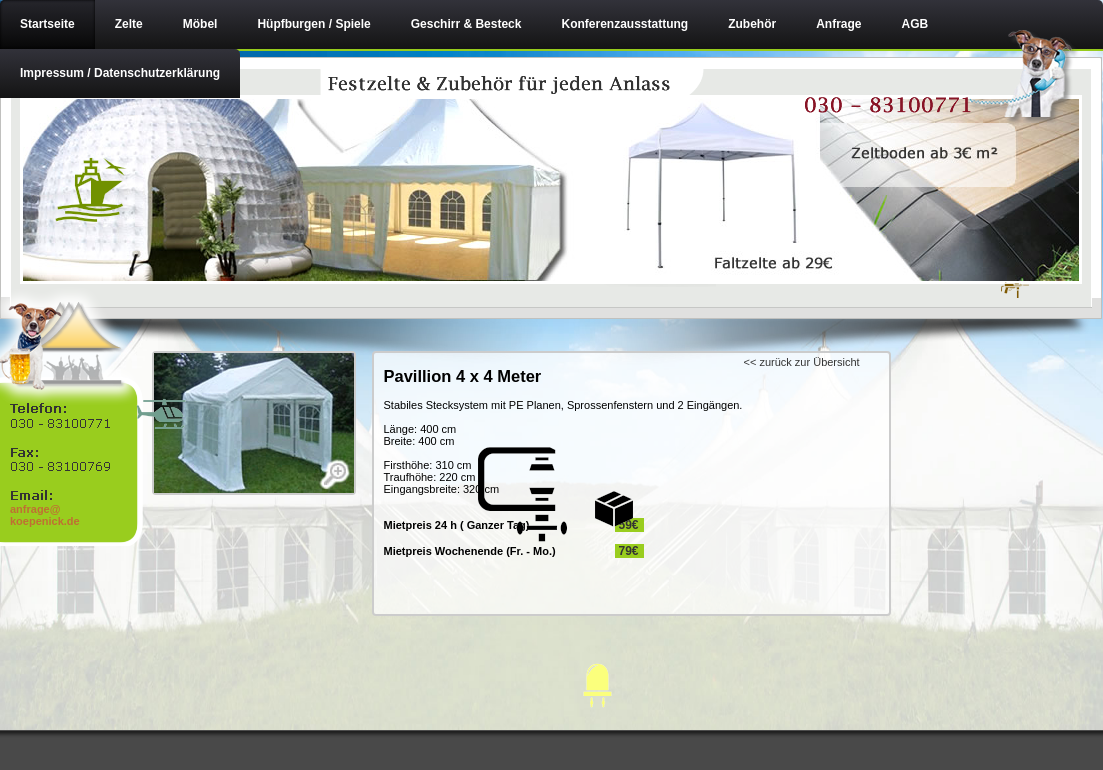 The image size is (1103, 770). What do you see at coordinates (597, 685) in the screenshot?
I see `indicates device power status` at bounding box center [597, 685].